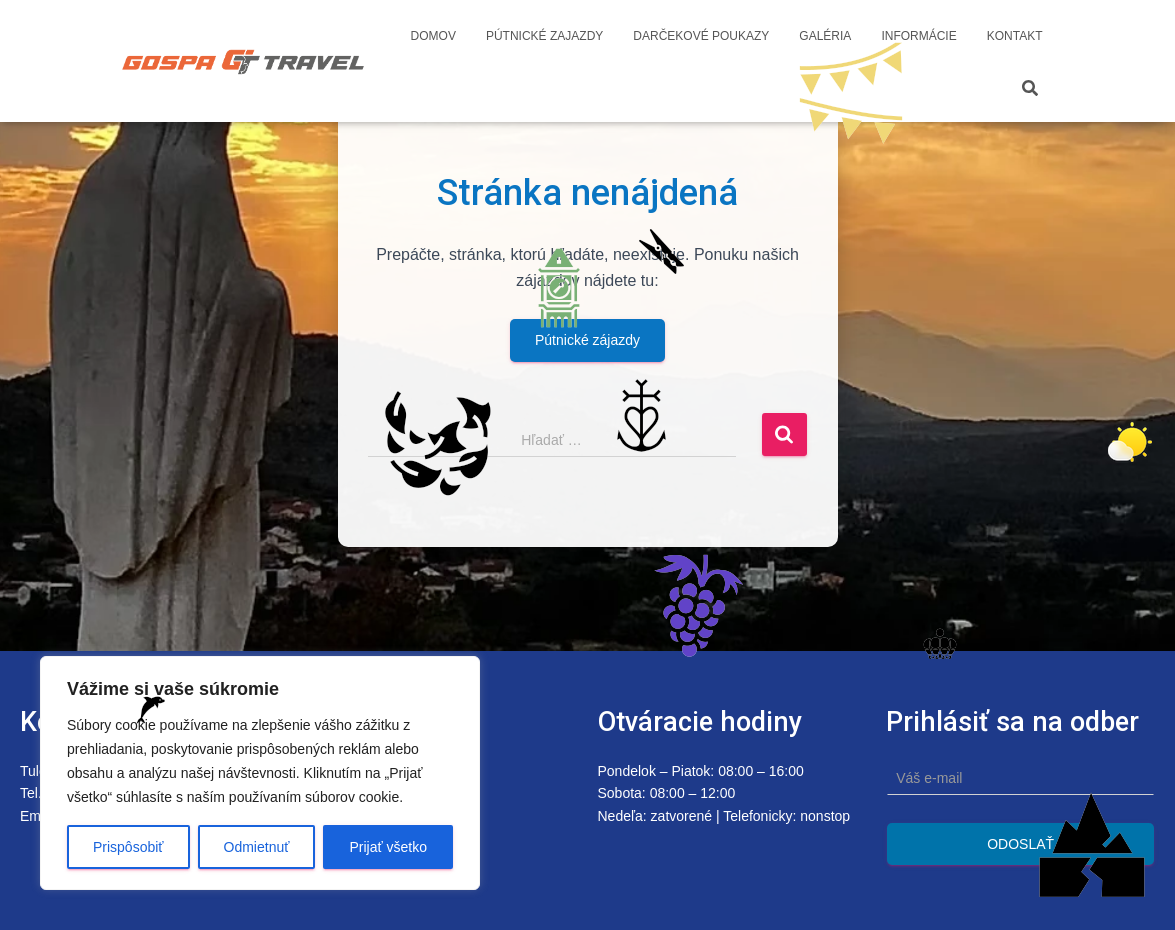  Describe the element at coordinates (699, 606) in the screenshot. I see `select grapes as a food or ingredient item` at that location.